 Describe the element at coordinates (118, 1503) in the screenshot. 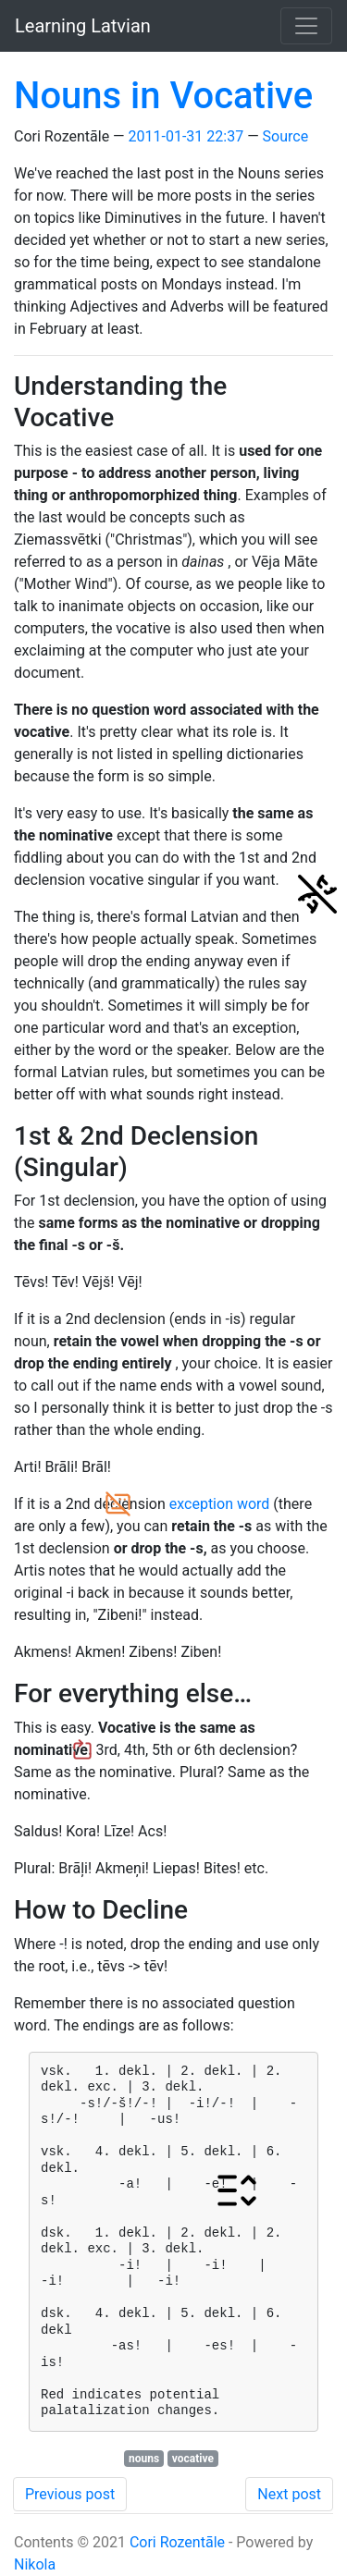

I see `disable keyboard input` at that location.